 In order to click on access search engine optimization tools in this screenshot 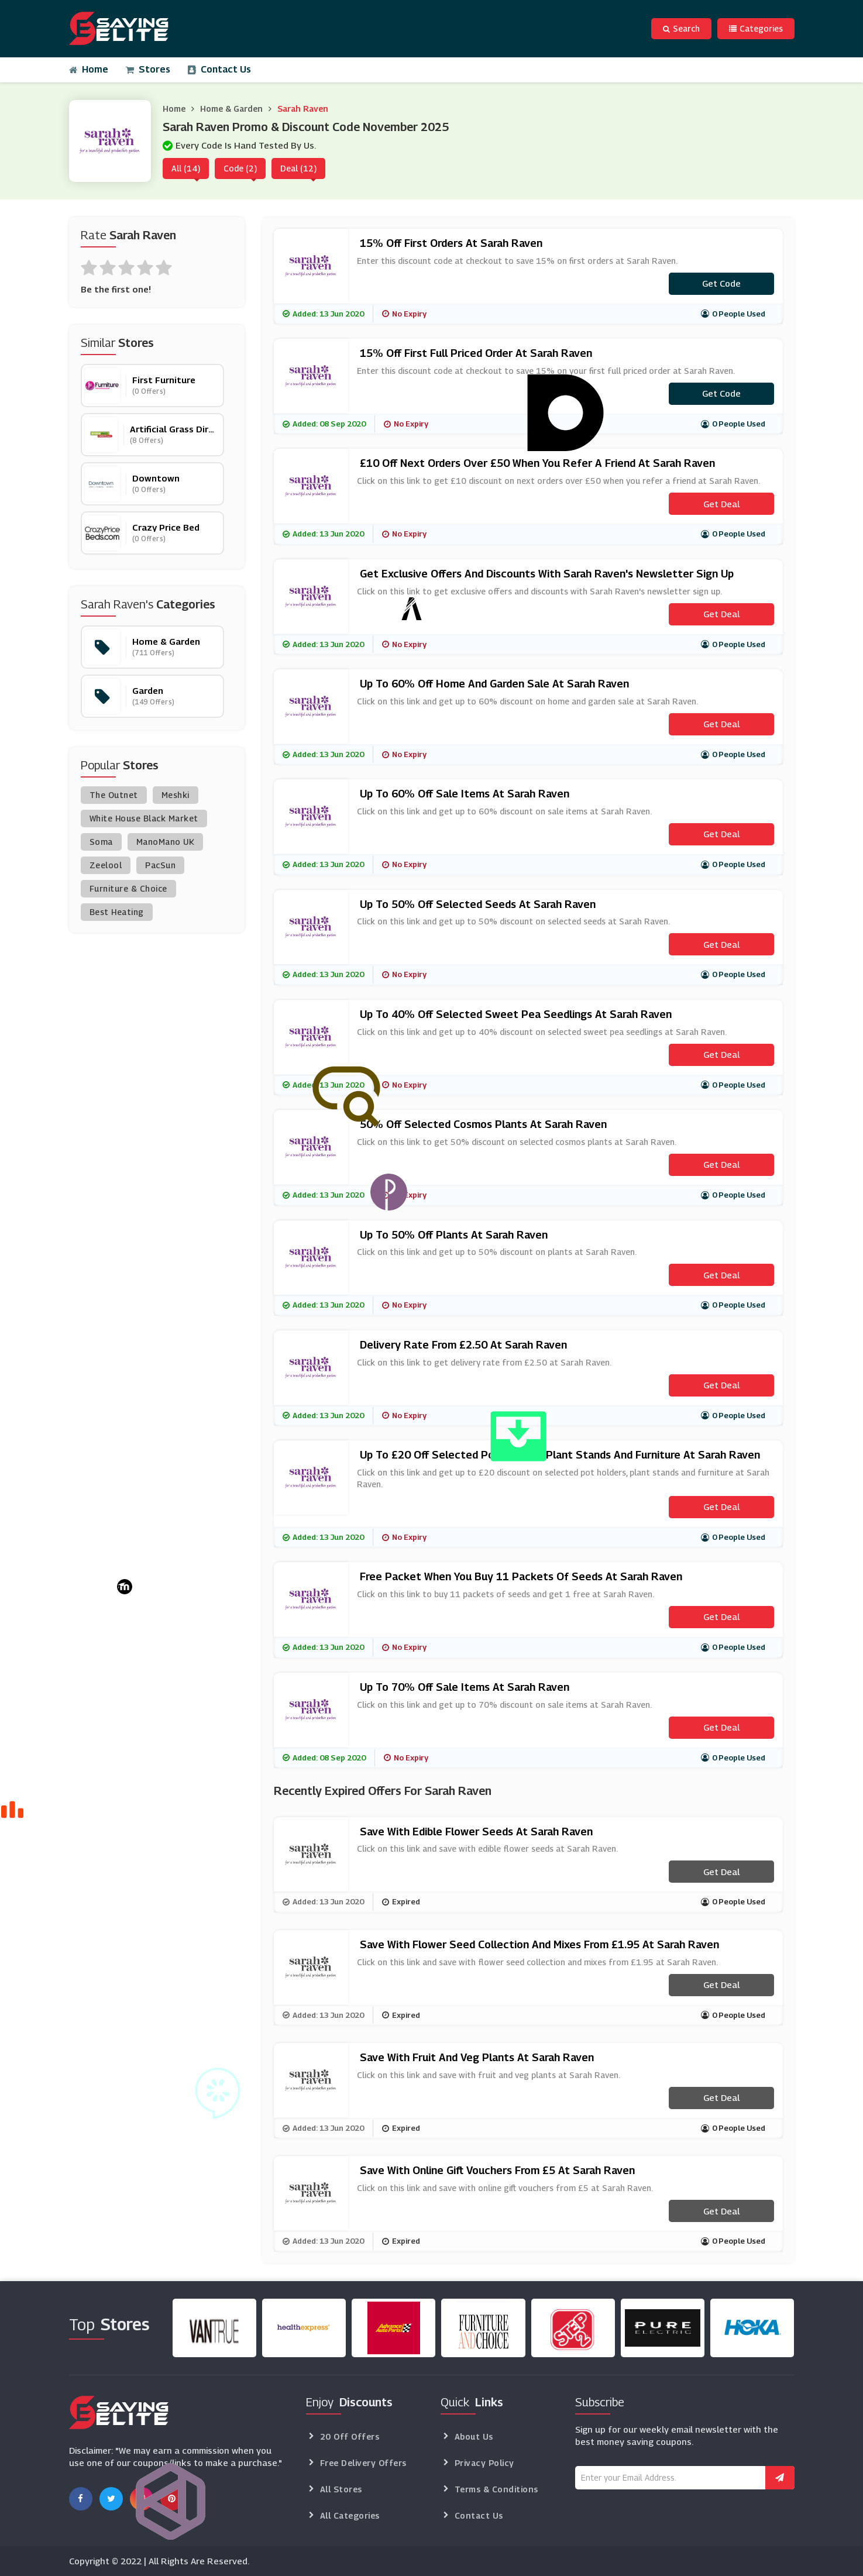, I will do `click(346, 1094)`.